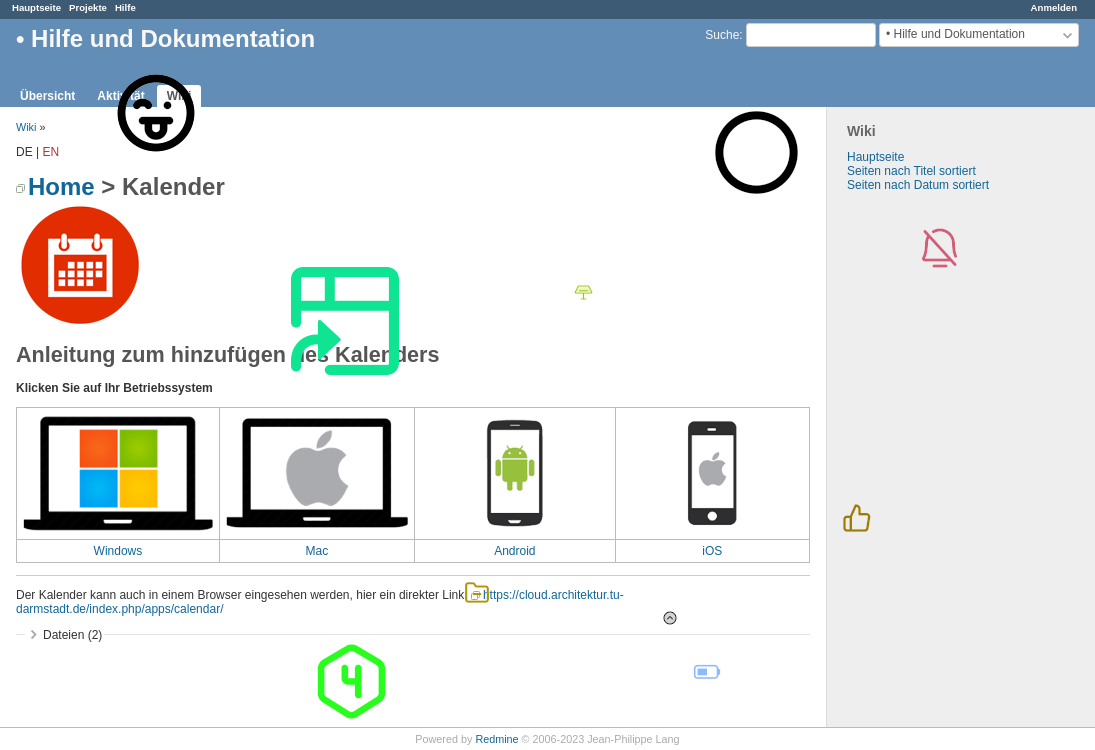  Describe the element at coordinates (670, 618) in the screenshot. I see `scroll up or return to top of page` at that location.